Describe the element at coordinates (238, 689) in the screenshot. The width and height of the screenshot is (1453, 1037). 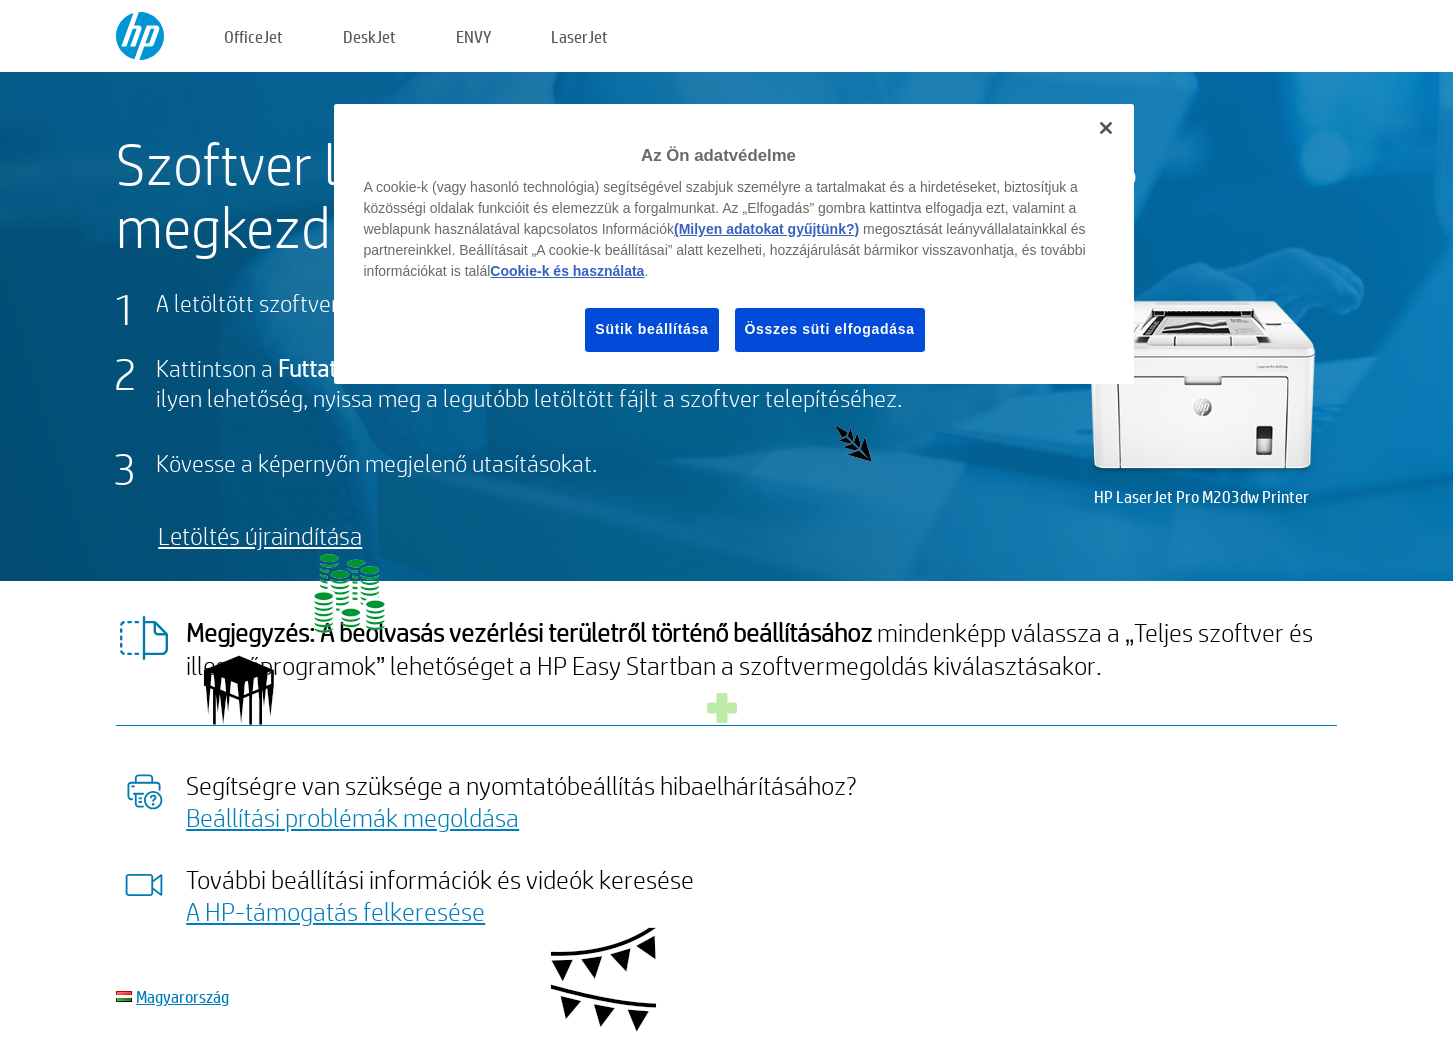
I see `indicates a frozen or locked item in gameplay` at that location.